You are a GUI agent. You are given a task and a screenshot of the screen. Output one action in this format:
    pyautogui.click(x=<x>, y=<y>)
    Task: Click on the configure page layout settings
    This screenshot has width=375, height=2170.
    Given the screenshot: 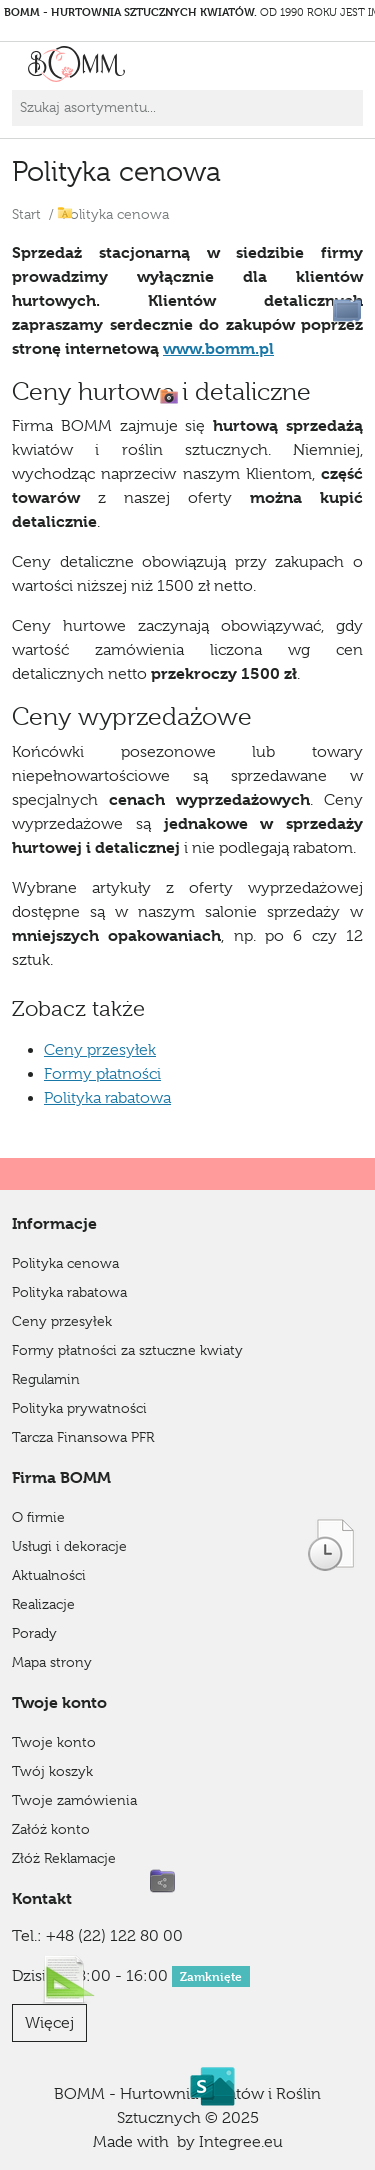 What is the action you would take?
    pyautogui.click(x=68, y=1979)
    